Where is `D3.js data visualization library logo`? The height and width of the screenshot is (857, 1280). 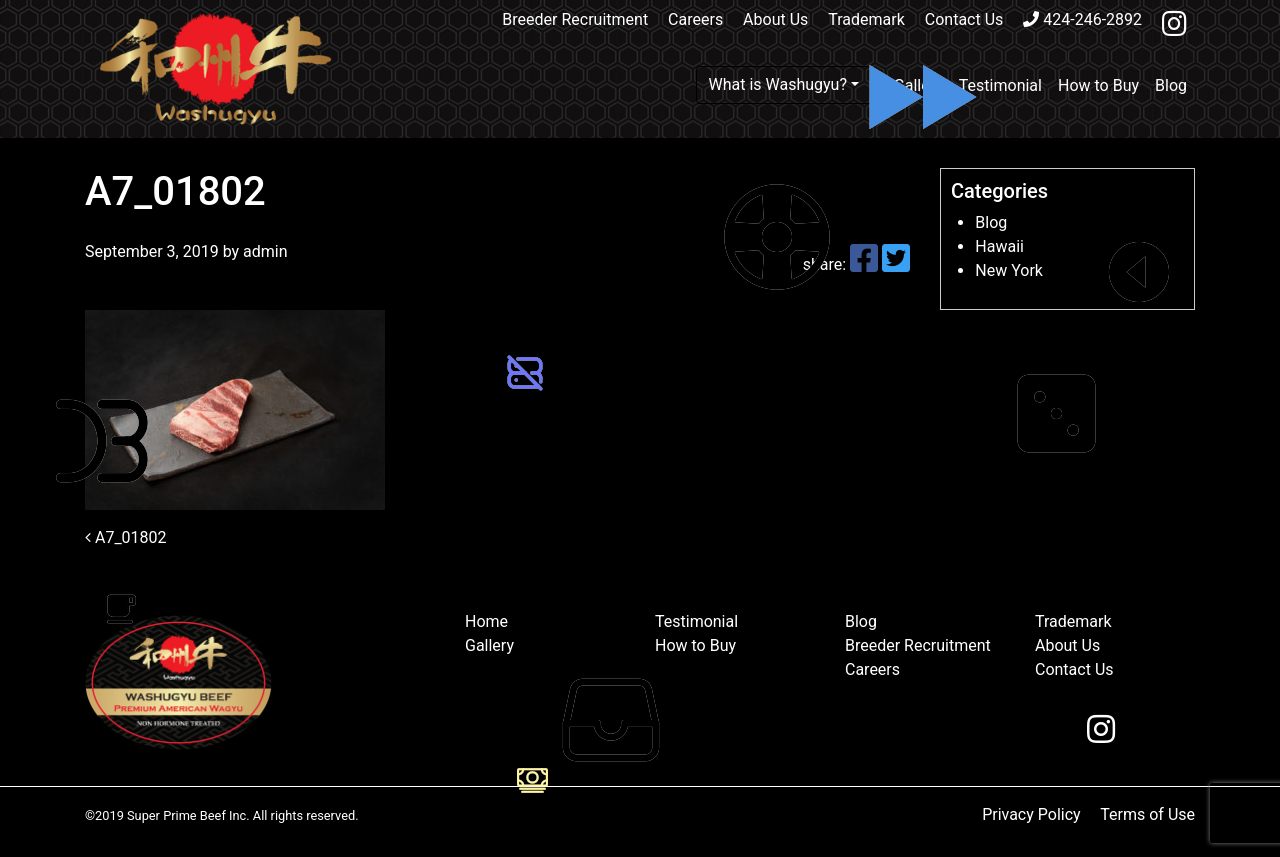
D3.js data visualization library logo is located at coordinates (102, 441).